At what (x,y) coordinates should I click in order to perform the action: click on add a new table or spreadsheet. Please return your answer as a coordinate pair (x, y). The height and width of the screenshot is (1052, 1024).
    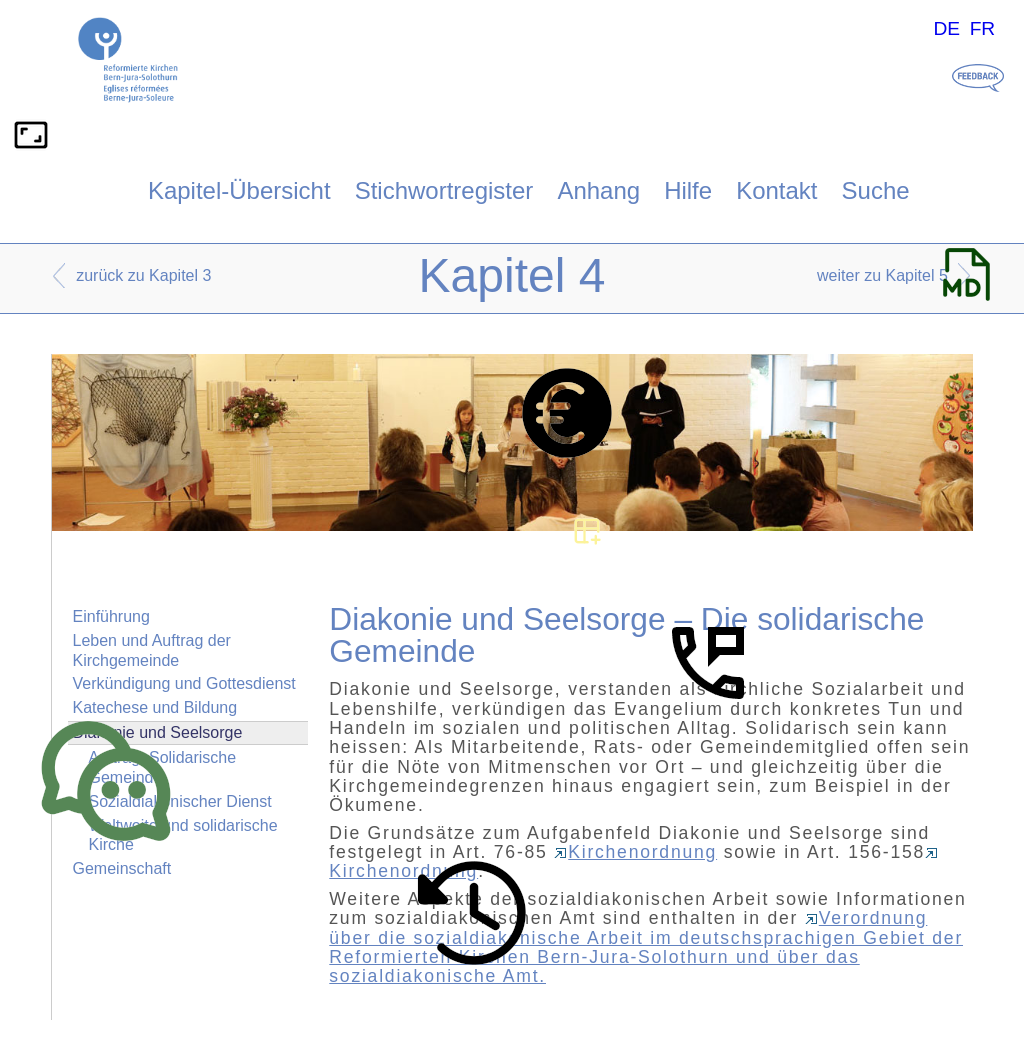
    Looking at the image, I should click on (587, 531).